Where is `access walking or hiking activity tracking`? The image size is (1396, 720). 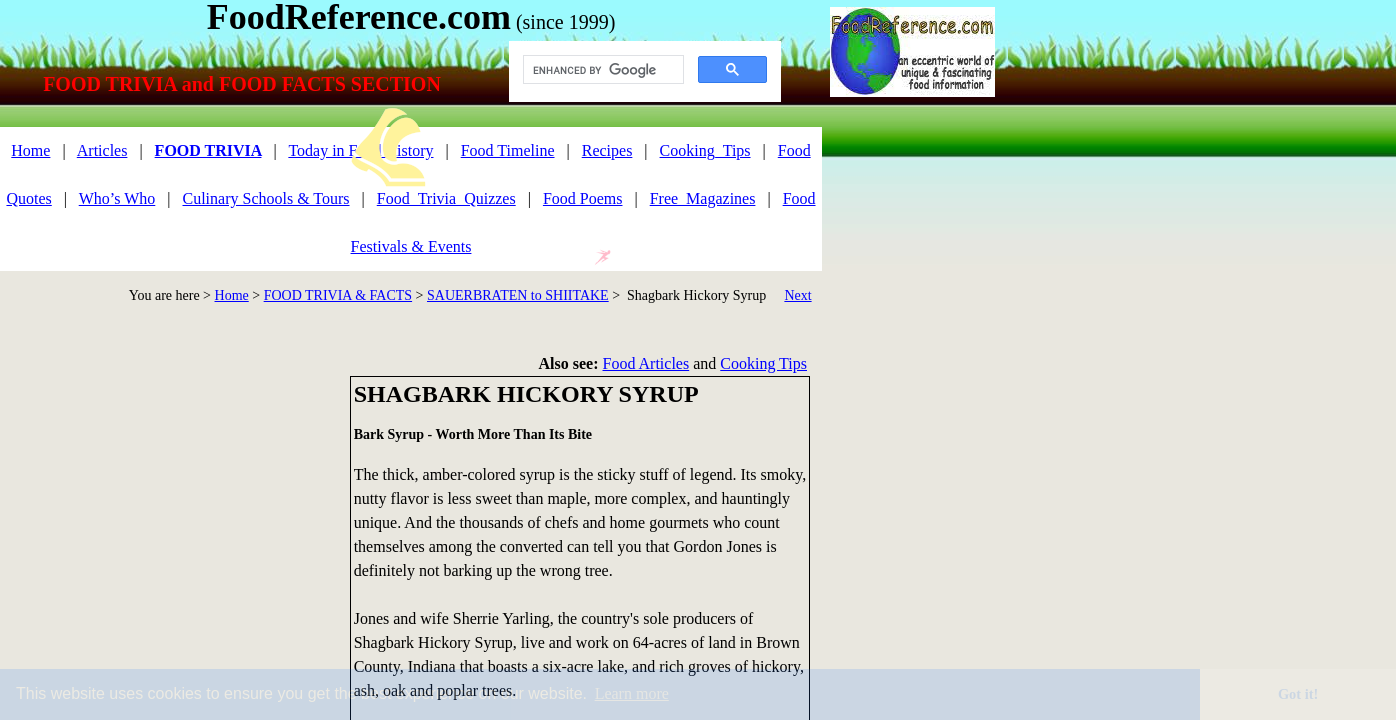 access walking or hiking activity tracking is located at coordinates (389, 148).